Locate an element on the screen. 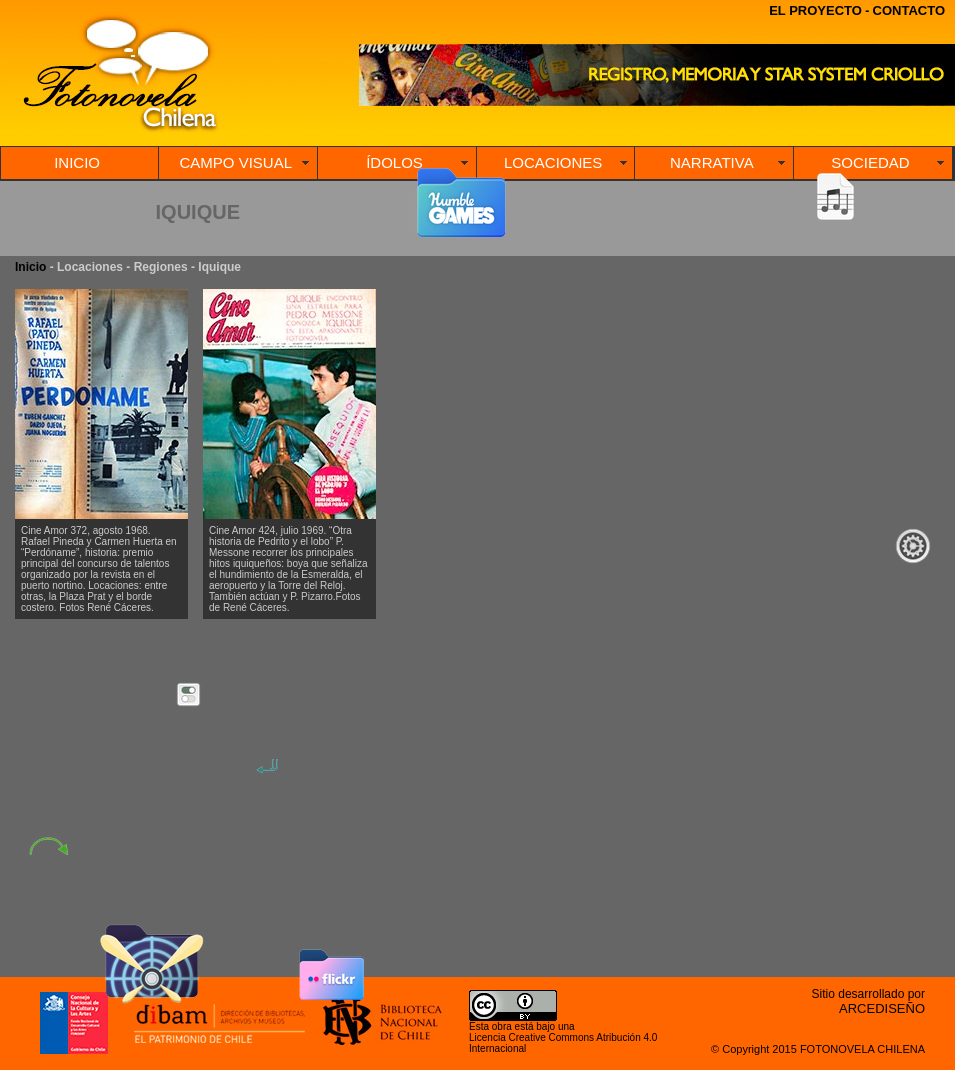 This screenshot has height=1070, width=955. redo the last undone action is located at coordinates (49, 846).